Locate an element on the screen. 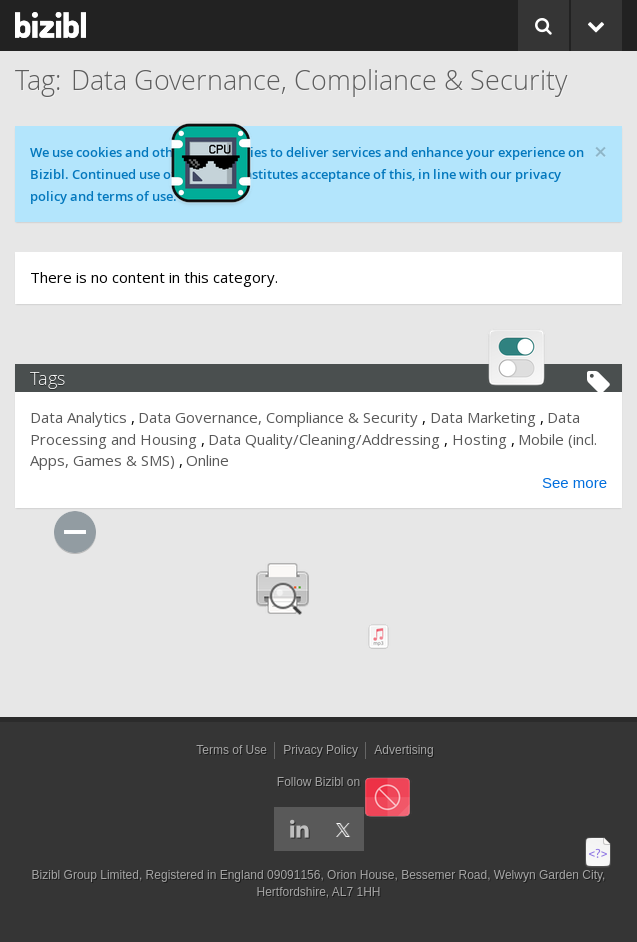 The height and width of the screenshot is (942, 637). open system tweaks or settings customization is located at coordinates (516, 357).